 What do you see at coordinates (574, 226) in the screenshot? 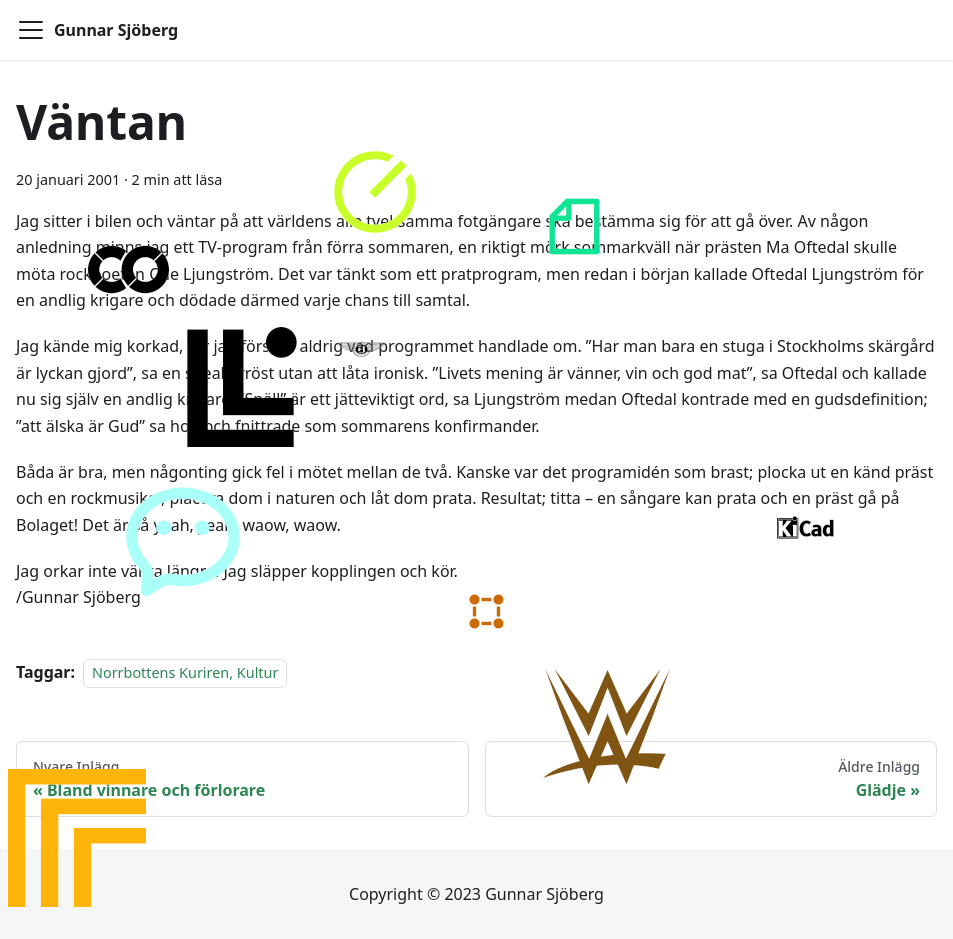
I see `view or open a document` at bounding box center [574, 226].